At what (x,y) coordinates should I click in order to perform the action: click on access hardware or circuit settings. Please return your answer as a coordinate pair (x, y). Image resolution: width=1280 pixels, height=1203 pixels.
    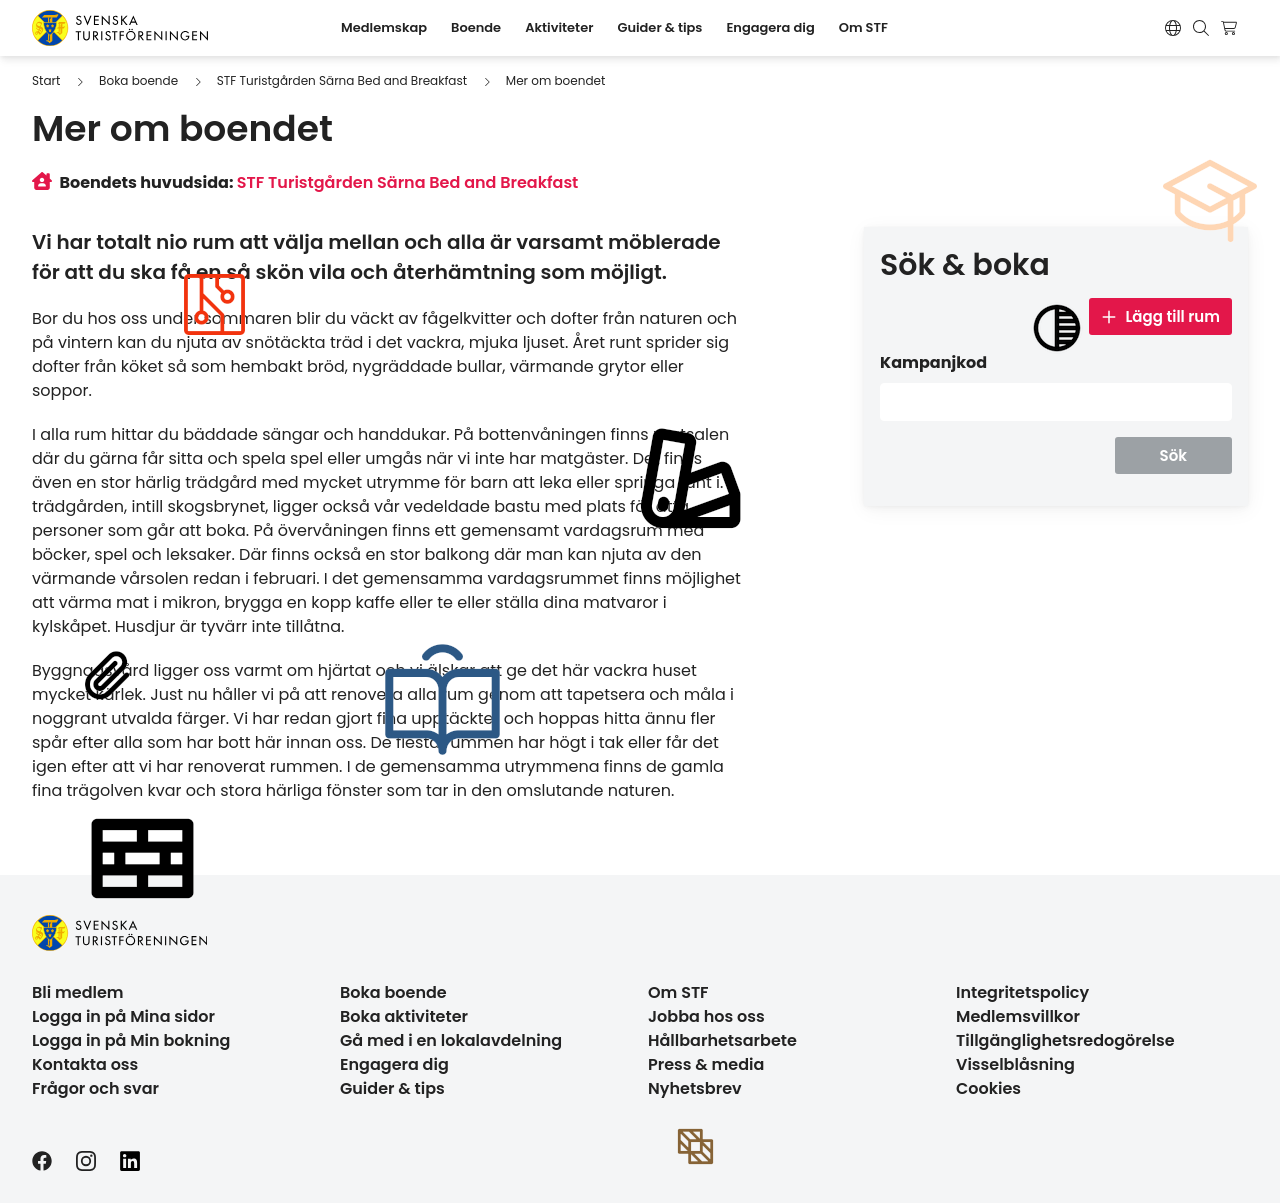
    Looking at the image, I should click on (214, 304).